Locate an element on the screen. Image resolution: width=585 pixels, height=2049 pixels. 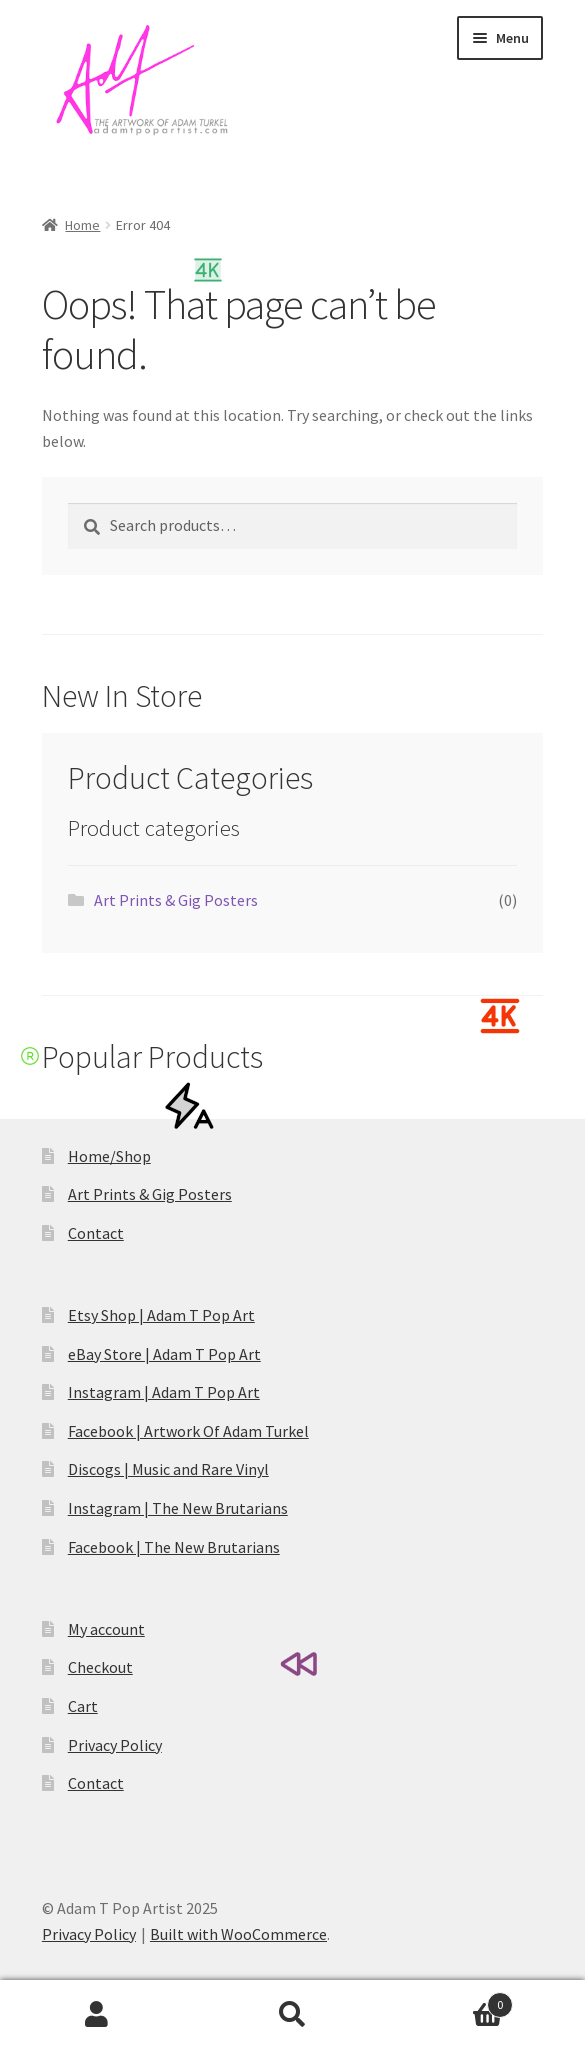
rewind or skip backward in media playback is located at coordinates (300, 1664).